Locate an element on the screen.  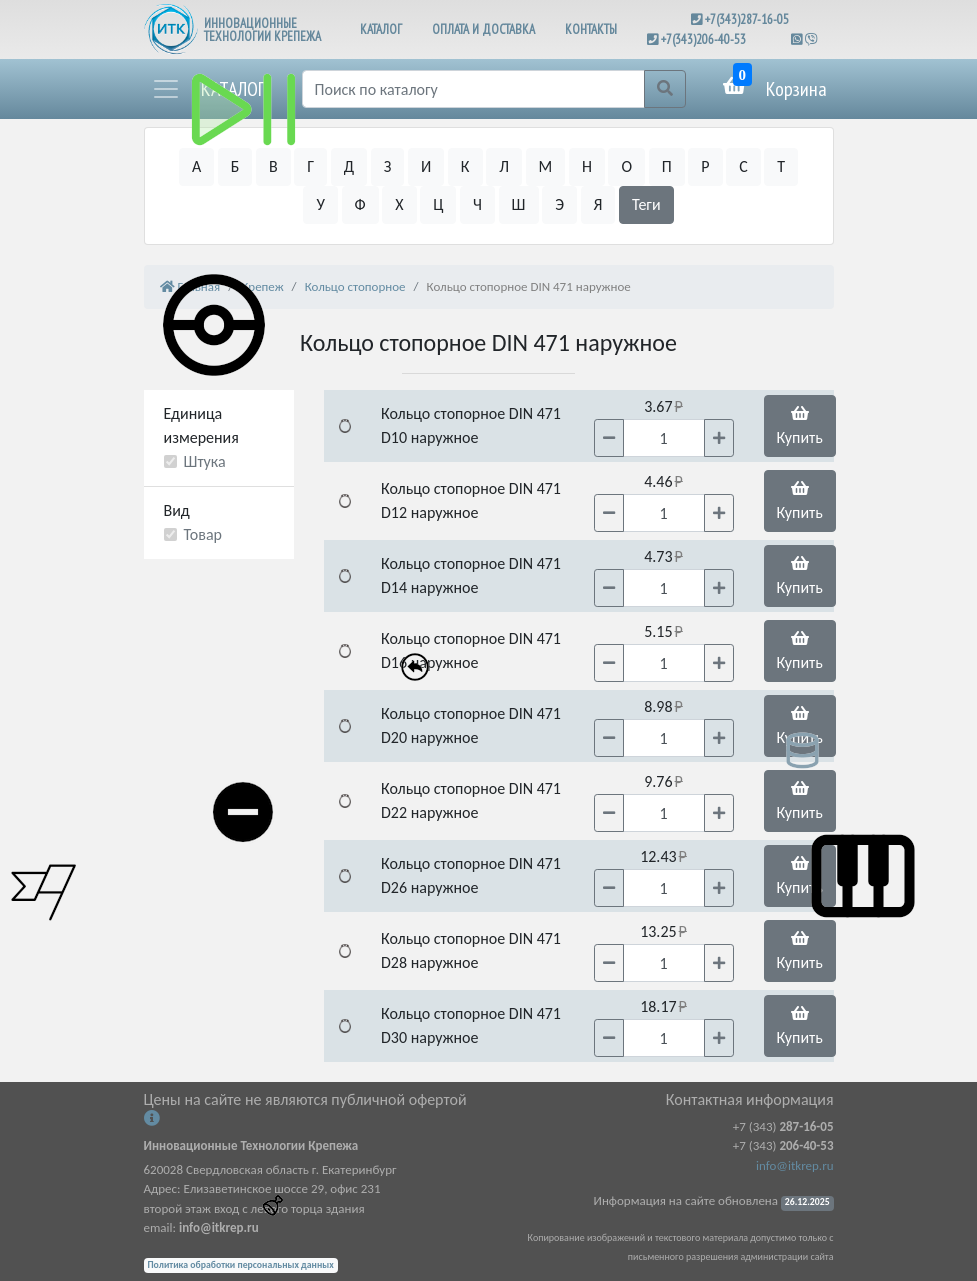
open piano or keyboard instrument app is located at coordinates (863, 876).